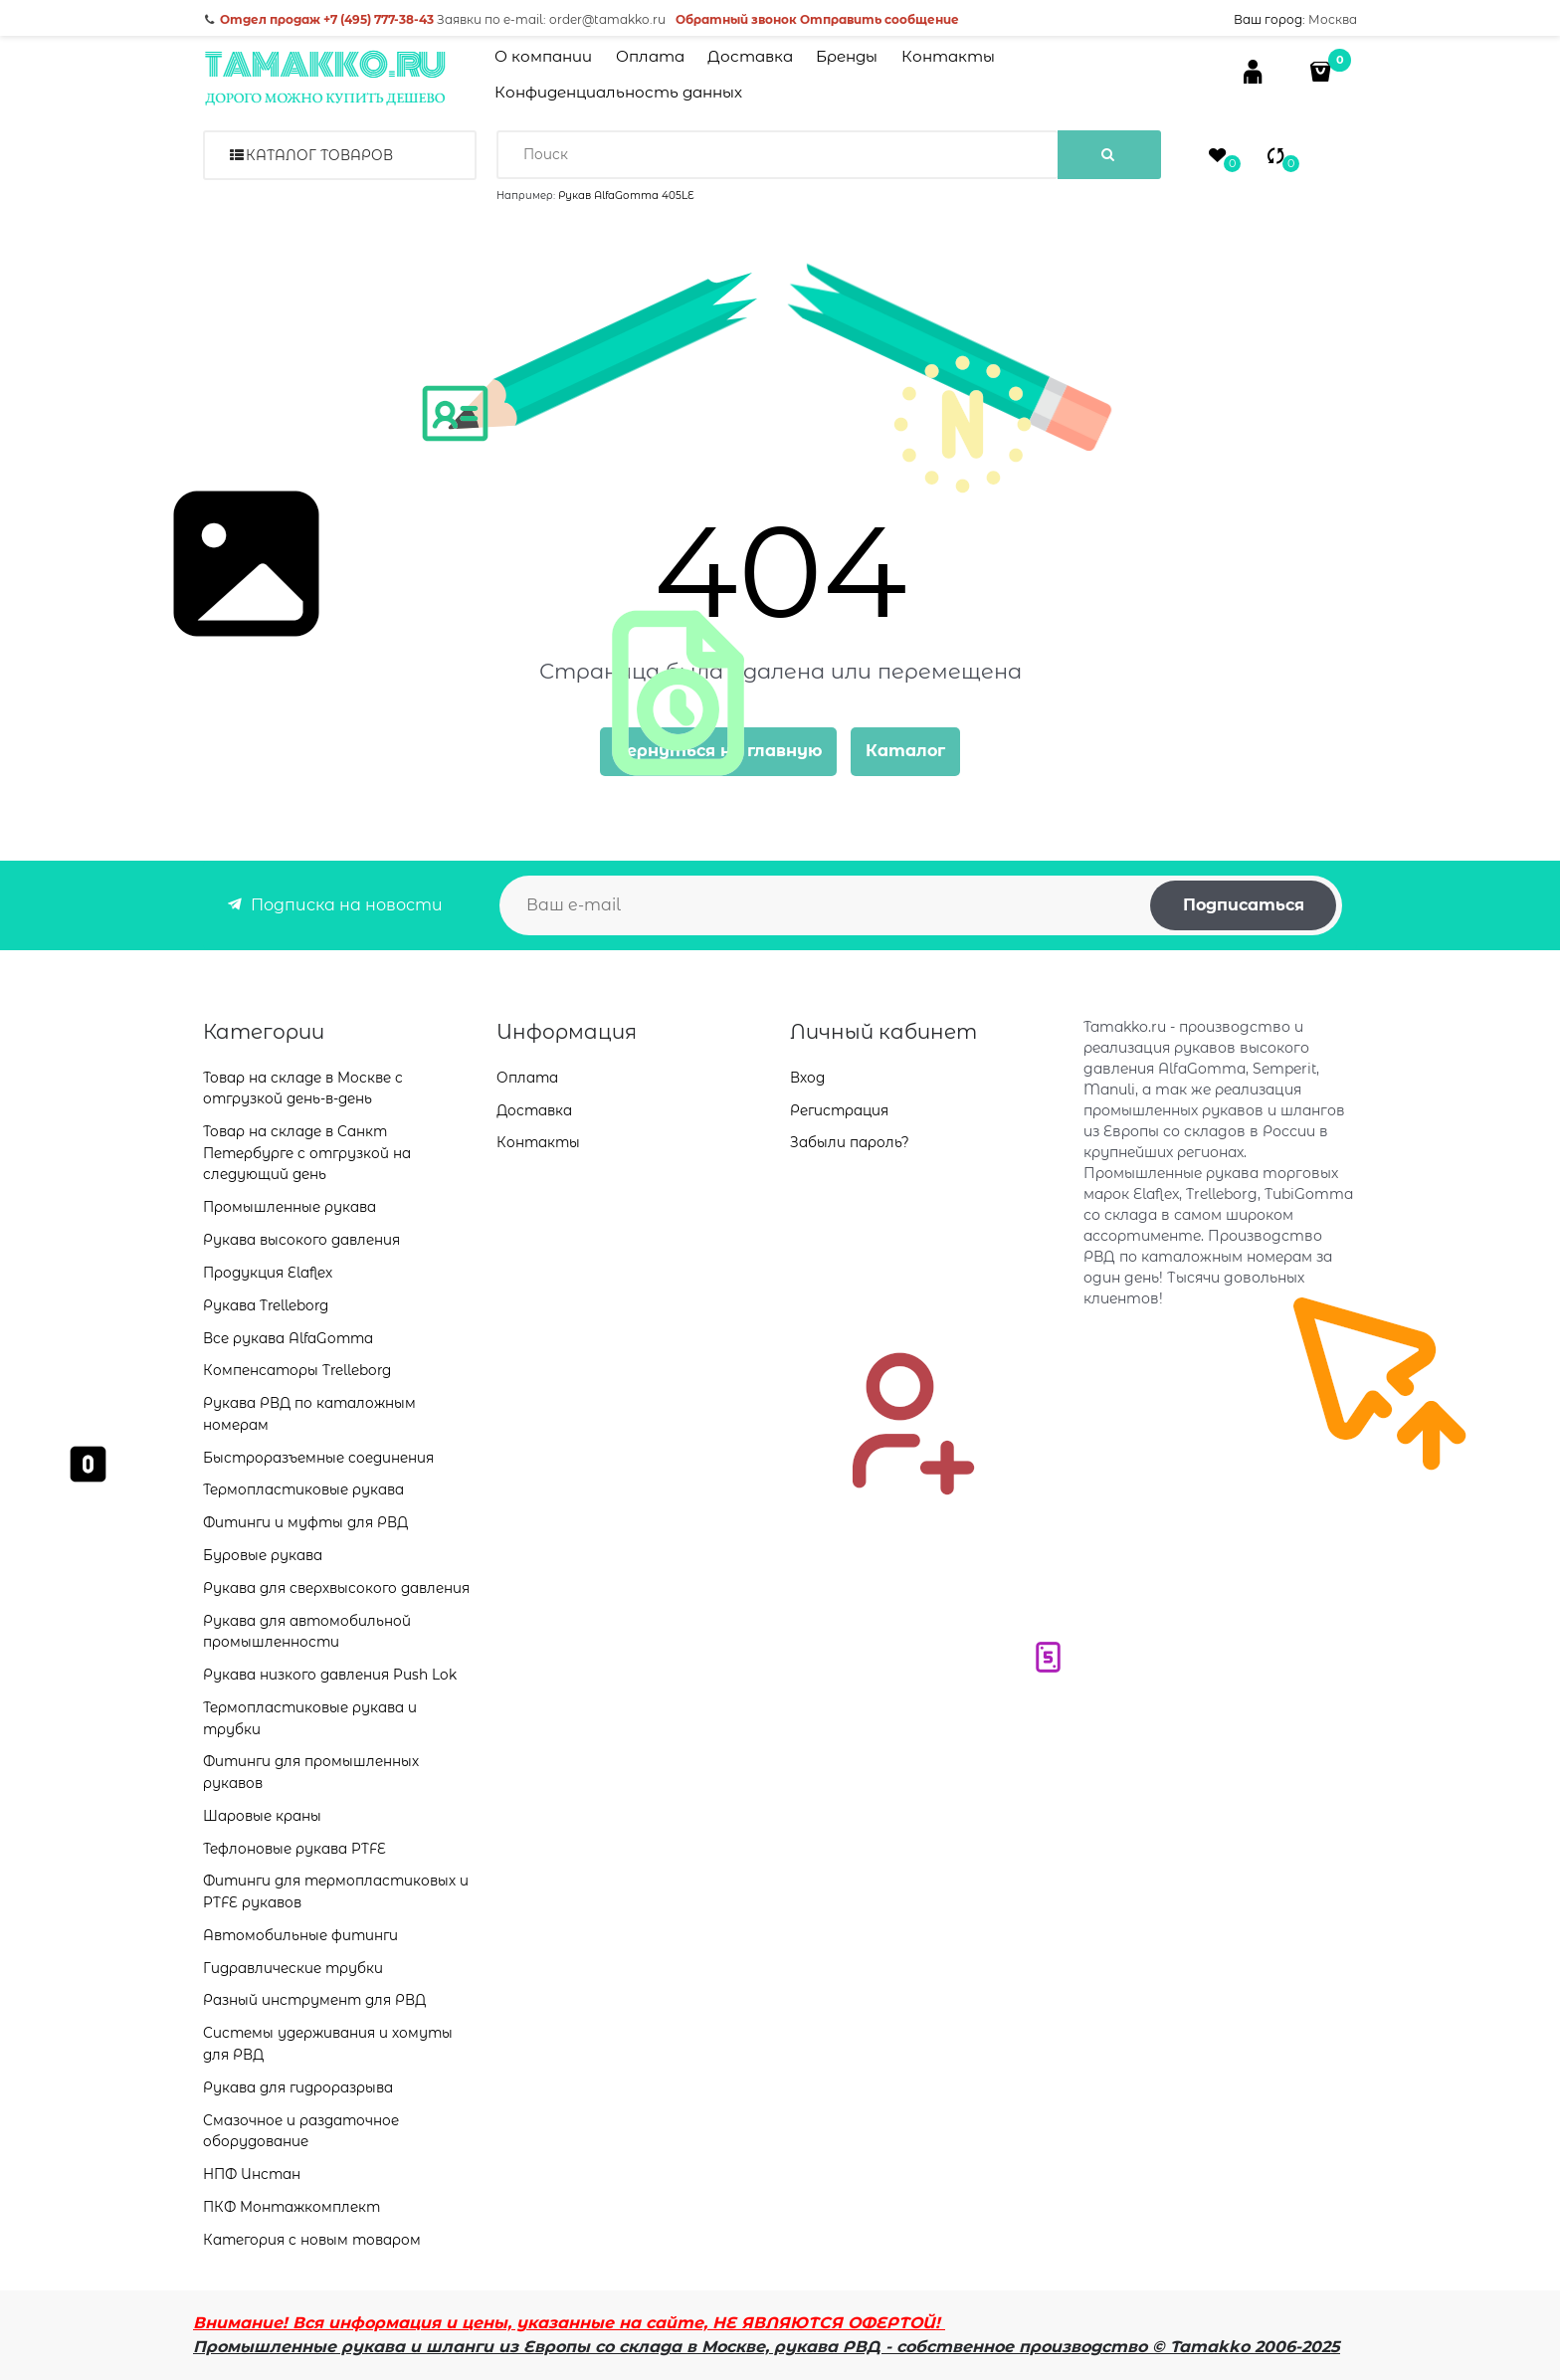 The image size is (1560, 2380). What do you see at coordinates (899, 1420) in the screenshot?
I see `add a new contact or friend` at bounding box center [899, 1420].